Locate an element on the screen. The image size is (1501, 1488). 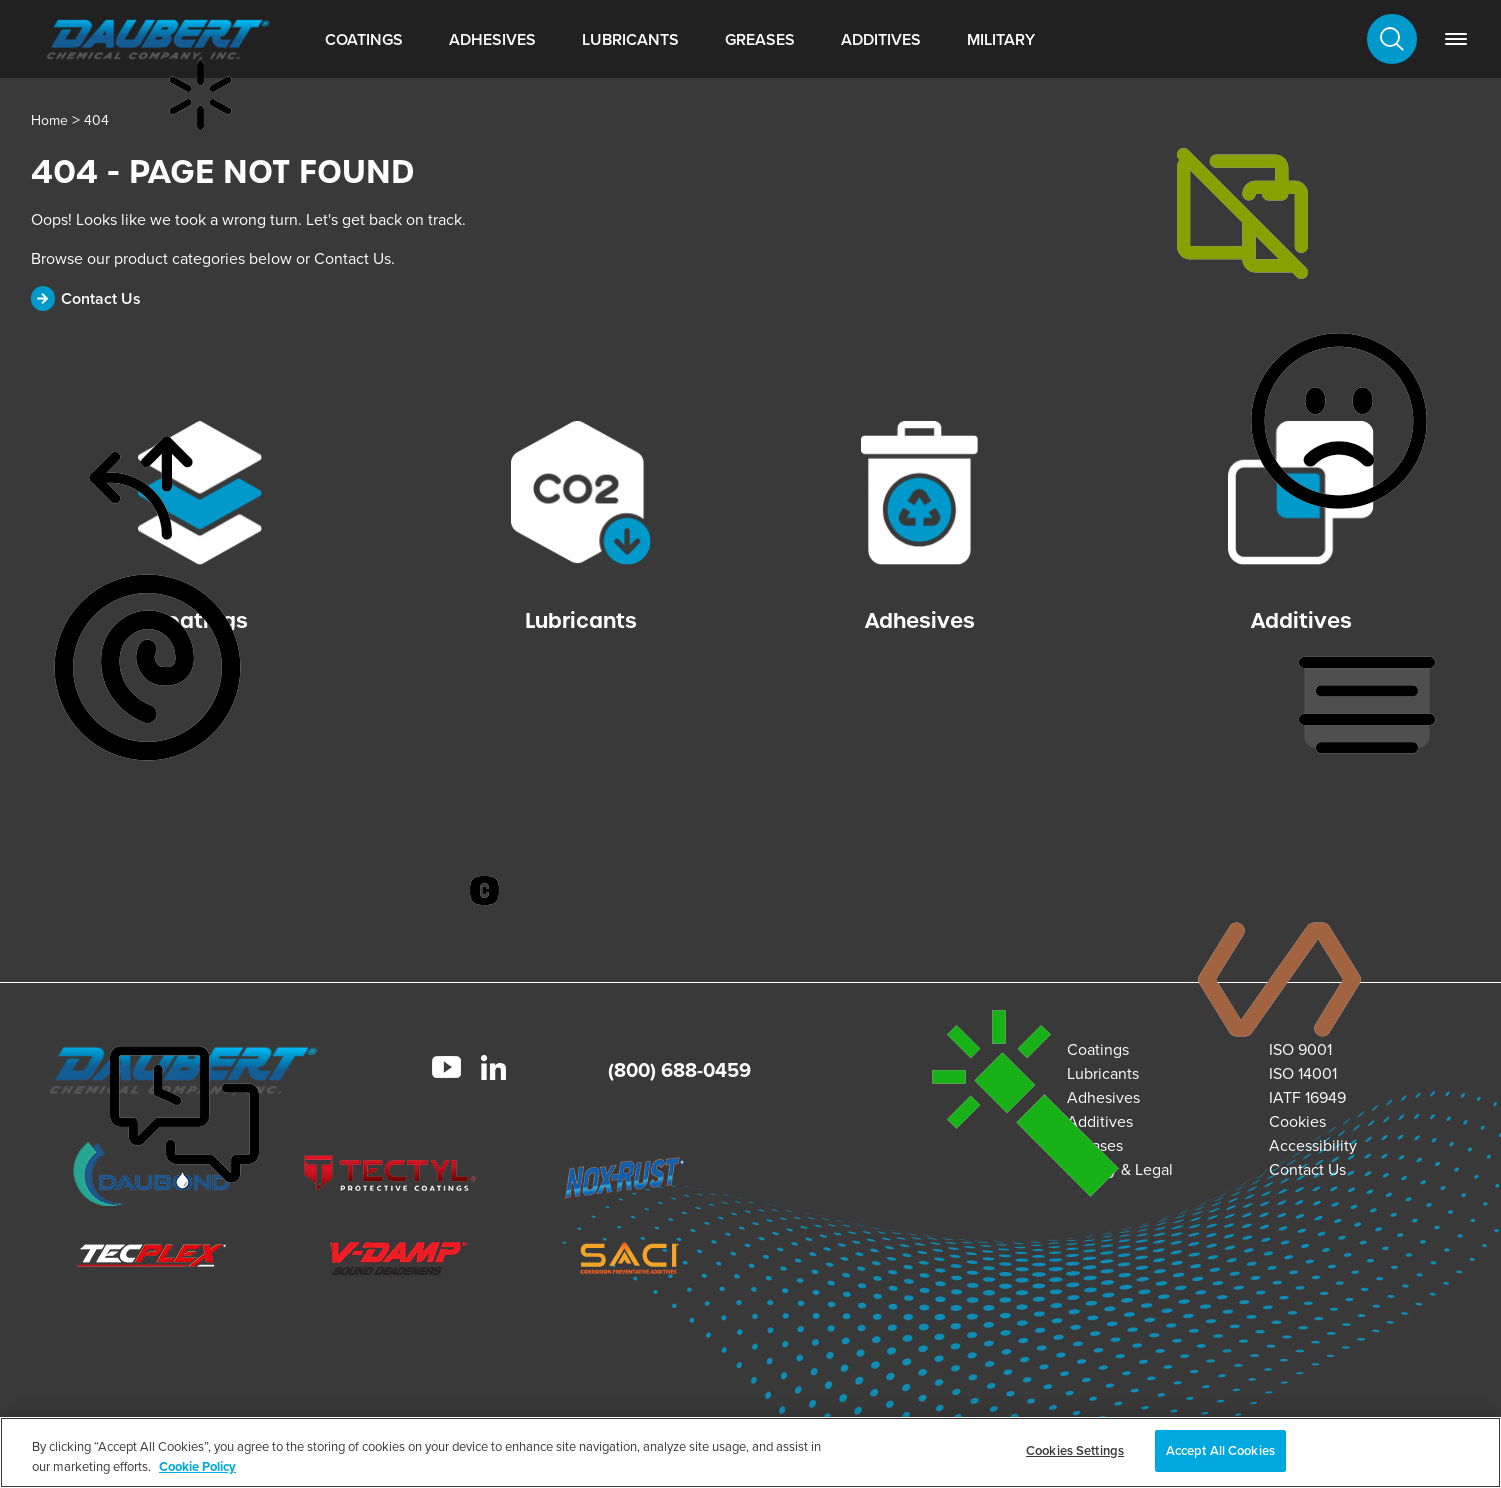
walmart app or website link is located at coordinates (200, 95).